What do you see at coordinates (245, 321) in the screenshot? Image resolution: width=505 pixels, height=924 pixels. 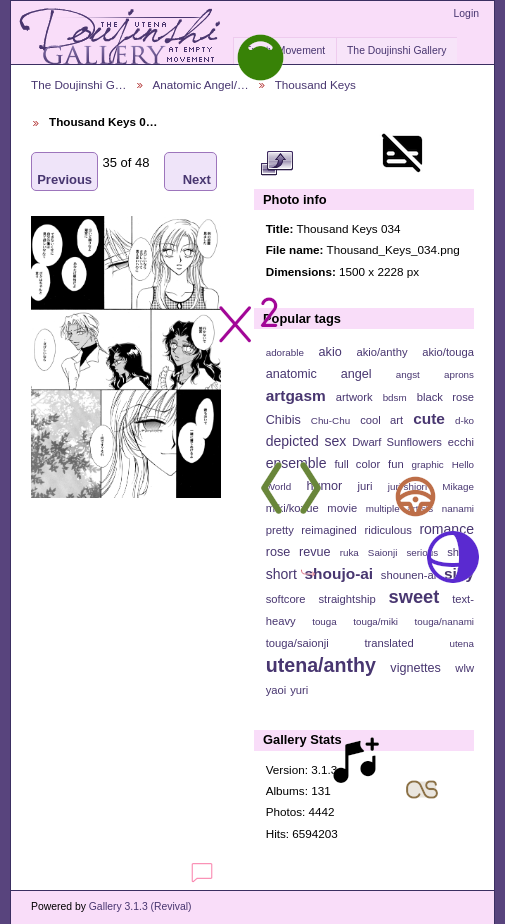 I see `apply superscript formatting to selected text` at bounding box center [245, 321].